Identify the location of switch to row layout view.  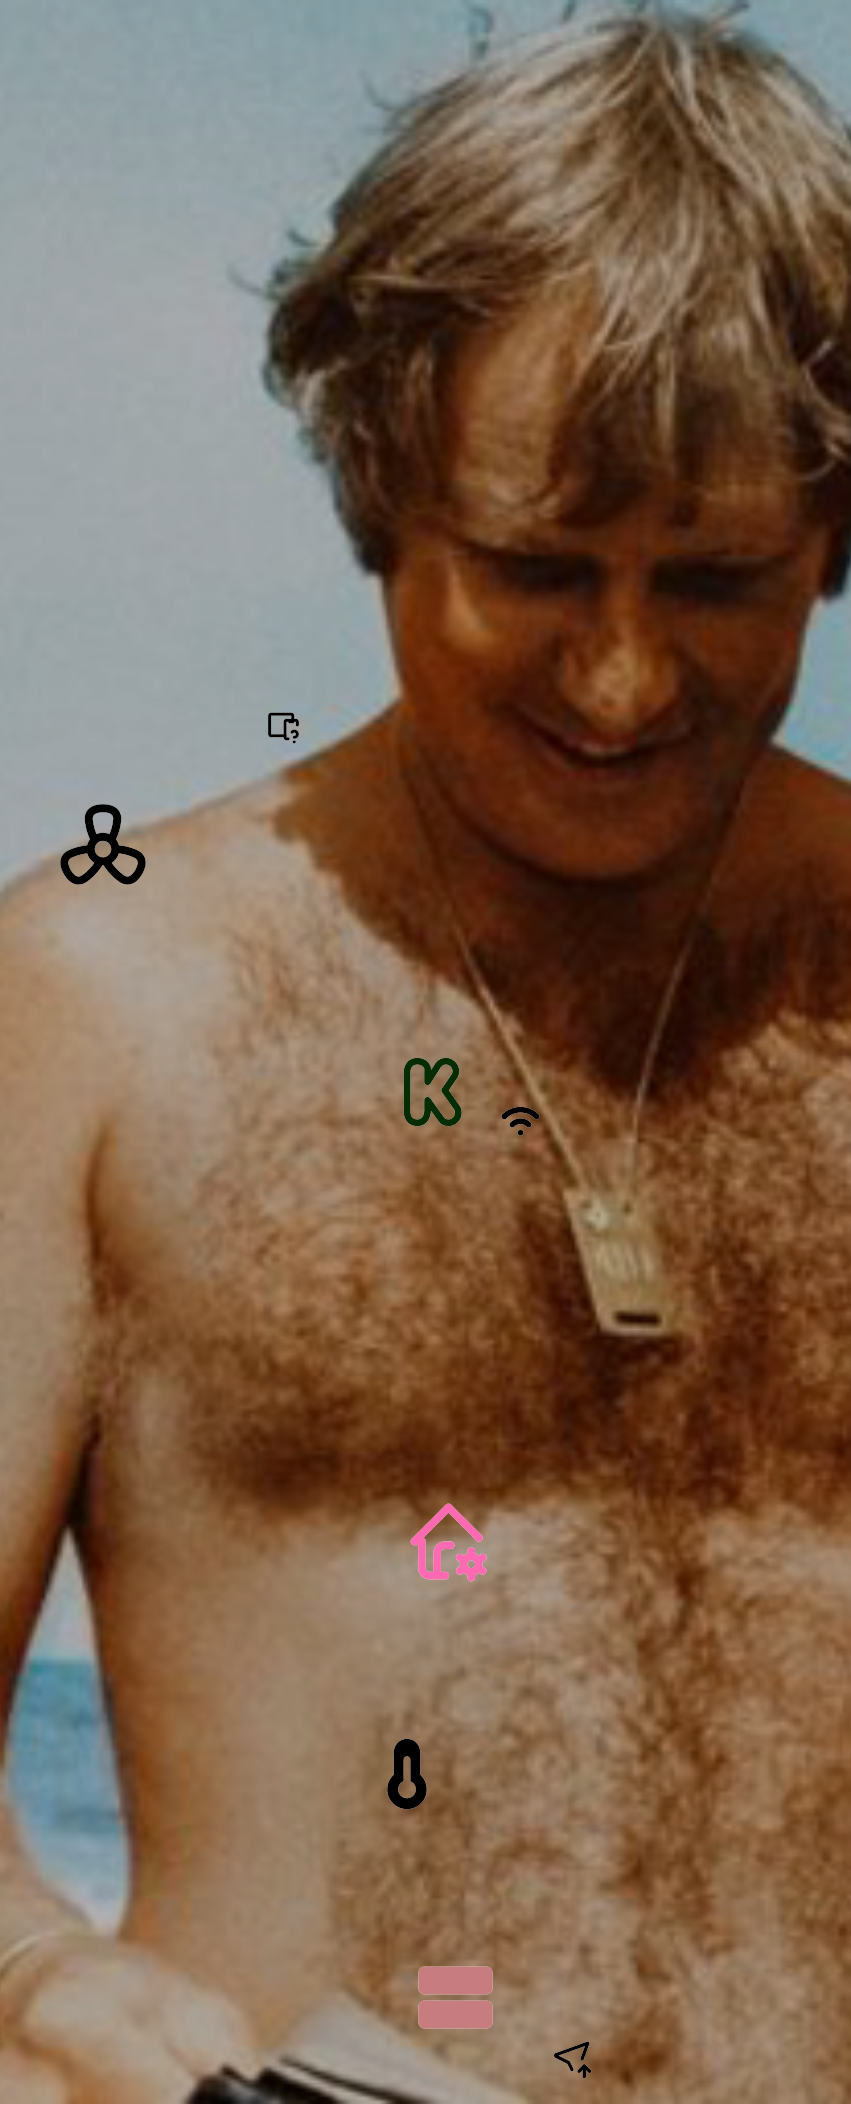
(455, 1997).